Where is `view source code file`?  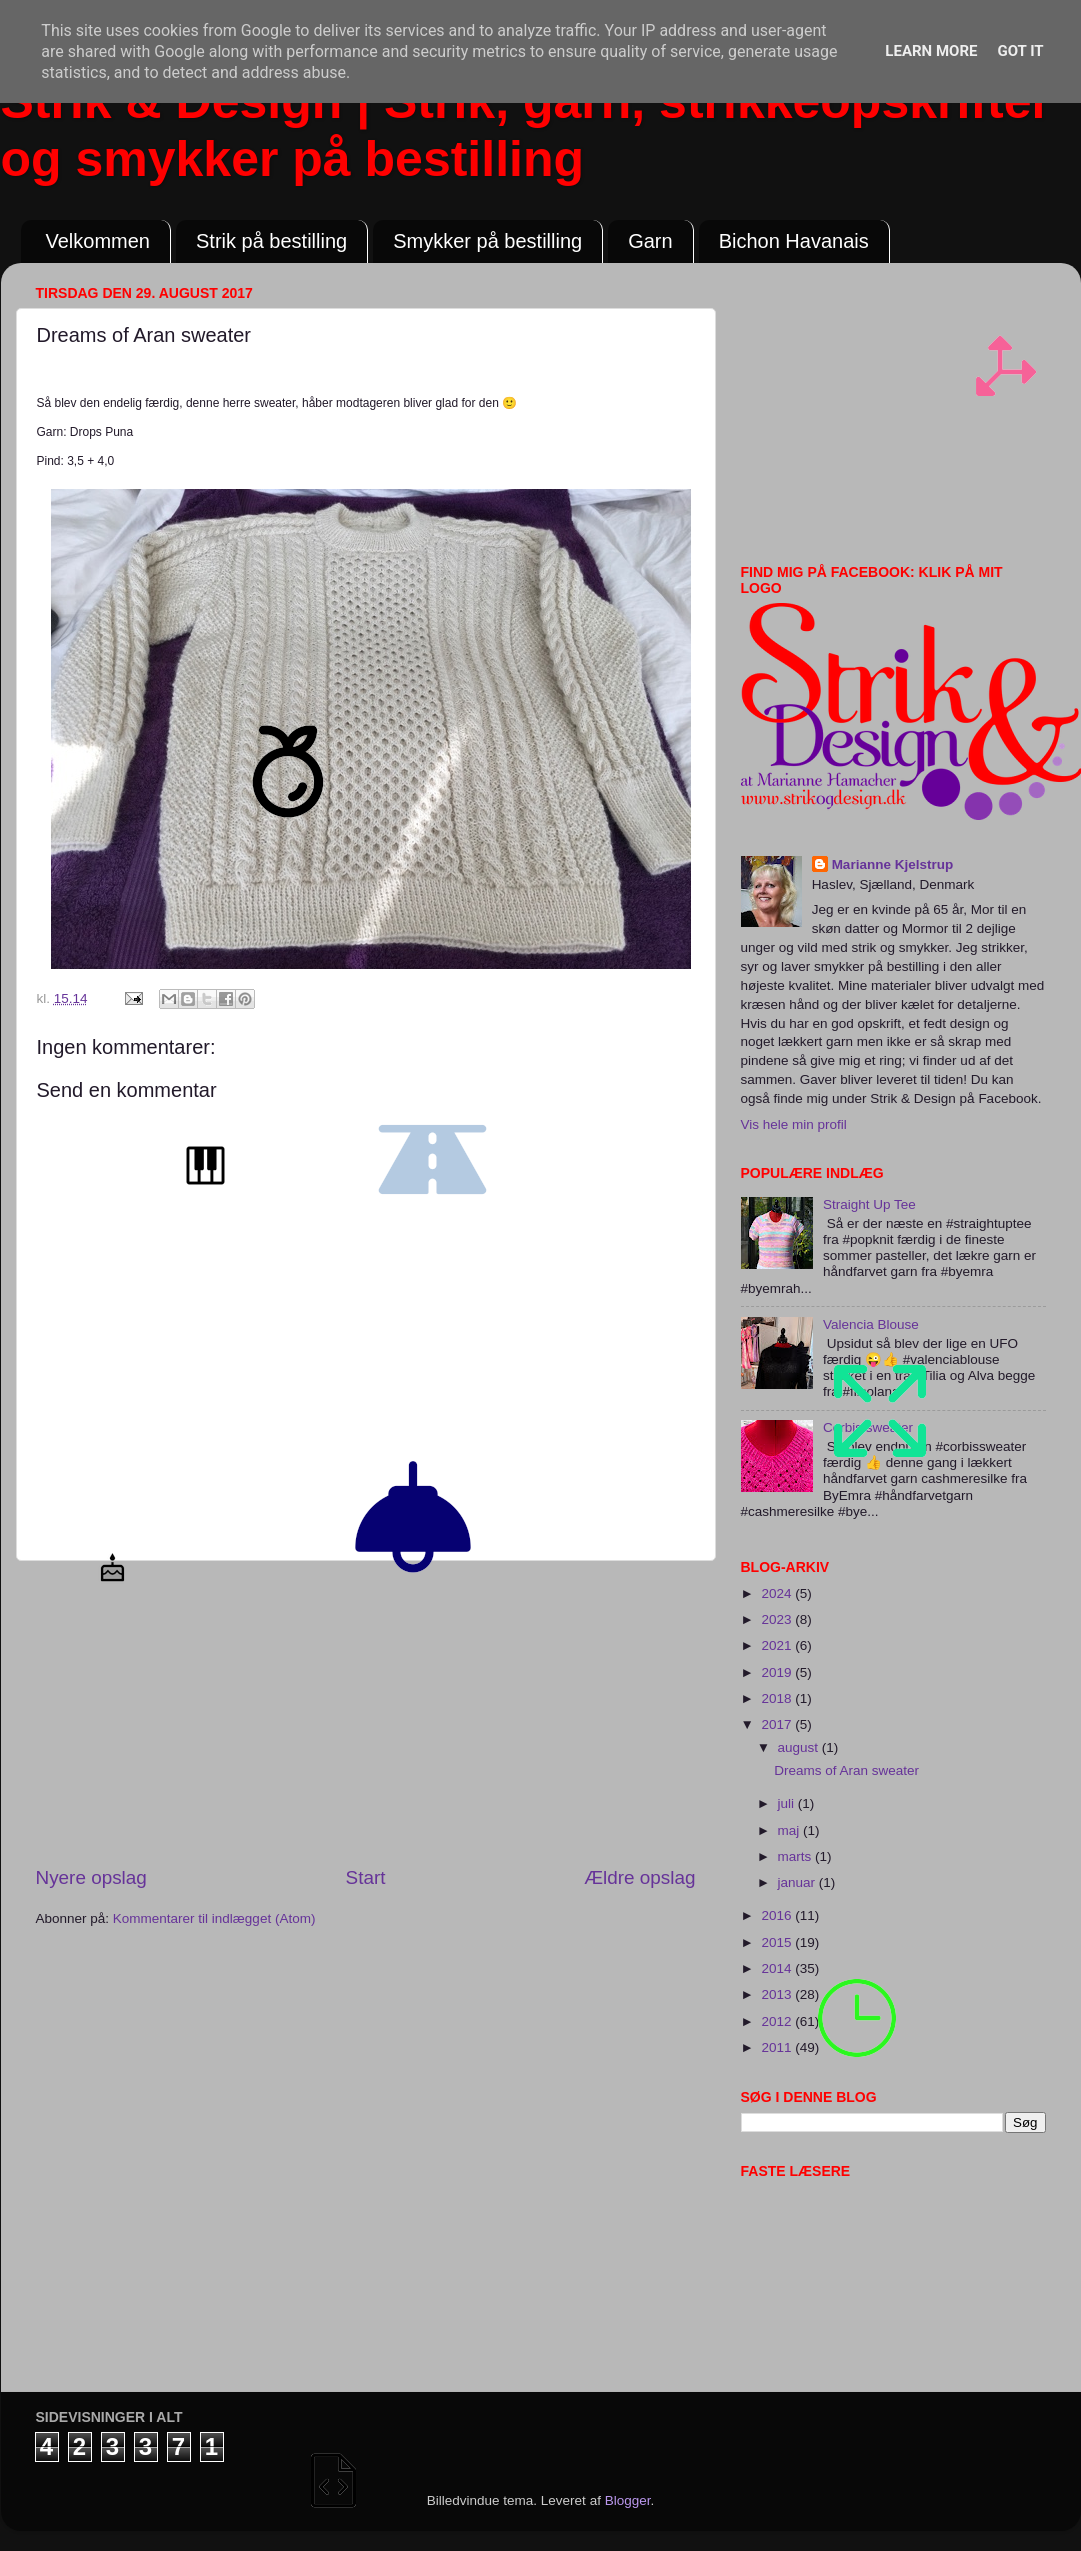
view source code file is located at coordinates (333, 2480).